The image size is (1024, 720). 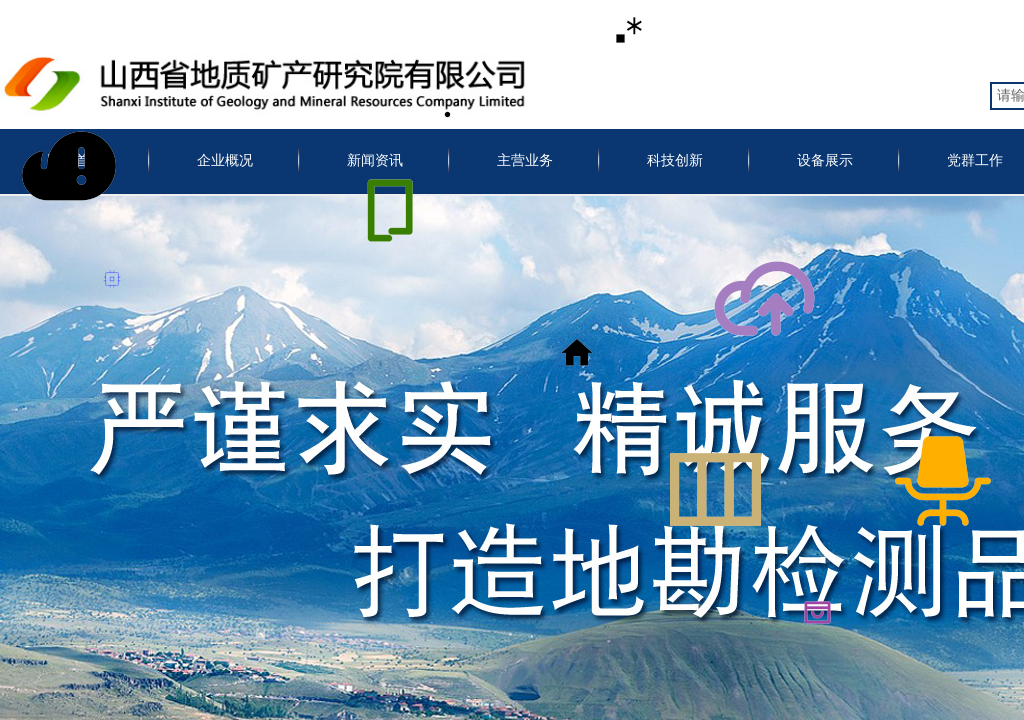 I want to click on view CPU or processor information, so click(x=112, y=279).